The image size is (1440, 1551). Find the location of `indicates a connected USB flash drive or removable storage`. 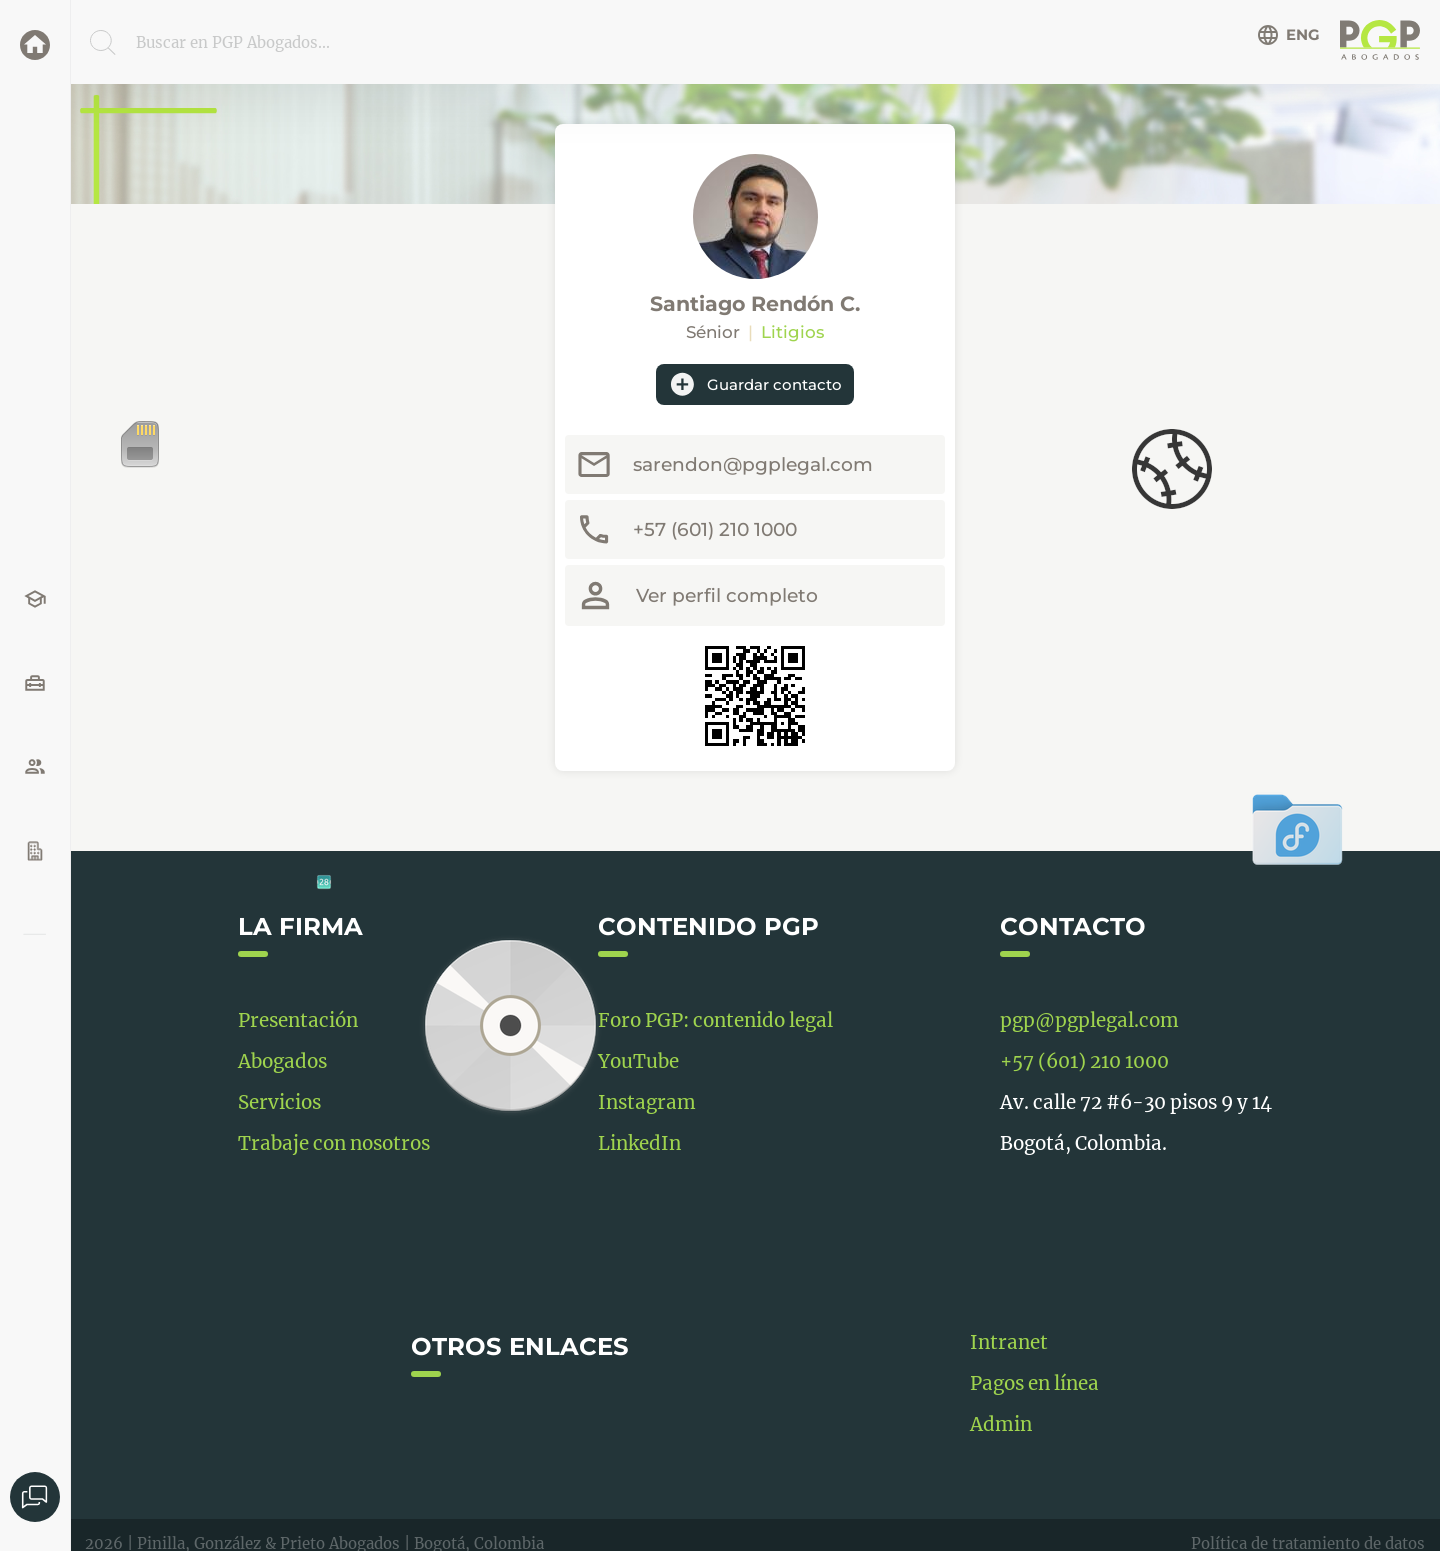

indicates a connected USB flash drive or removable storage is located at coordinates (140, 444).